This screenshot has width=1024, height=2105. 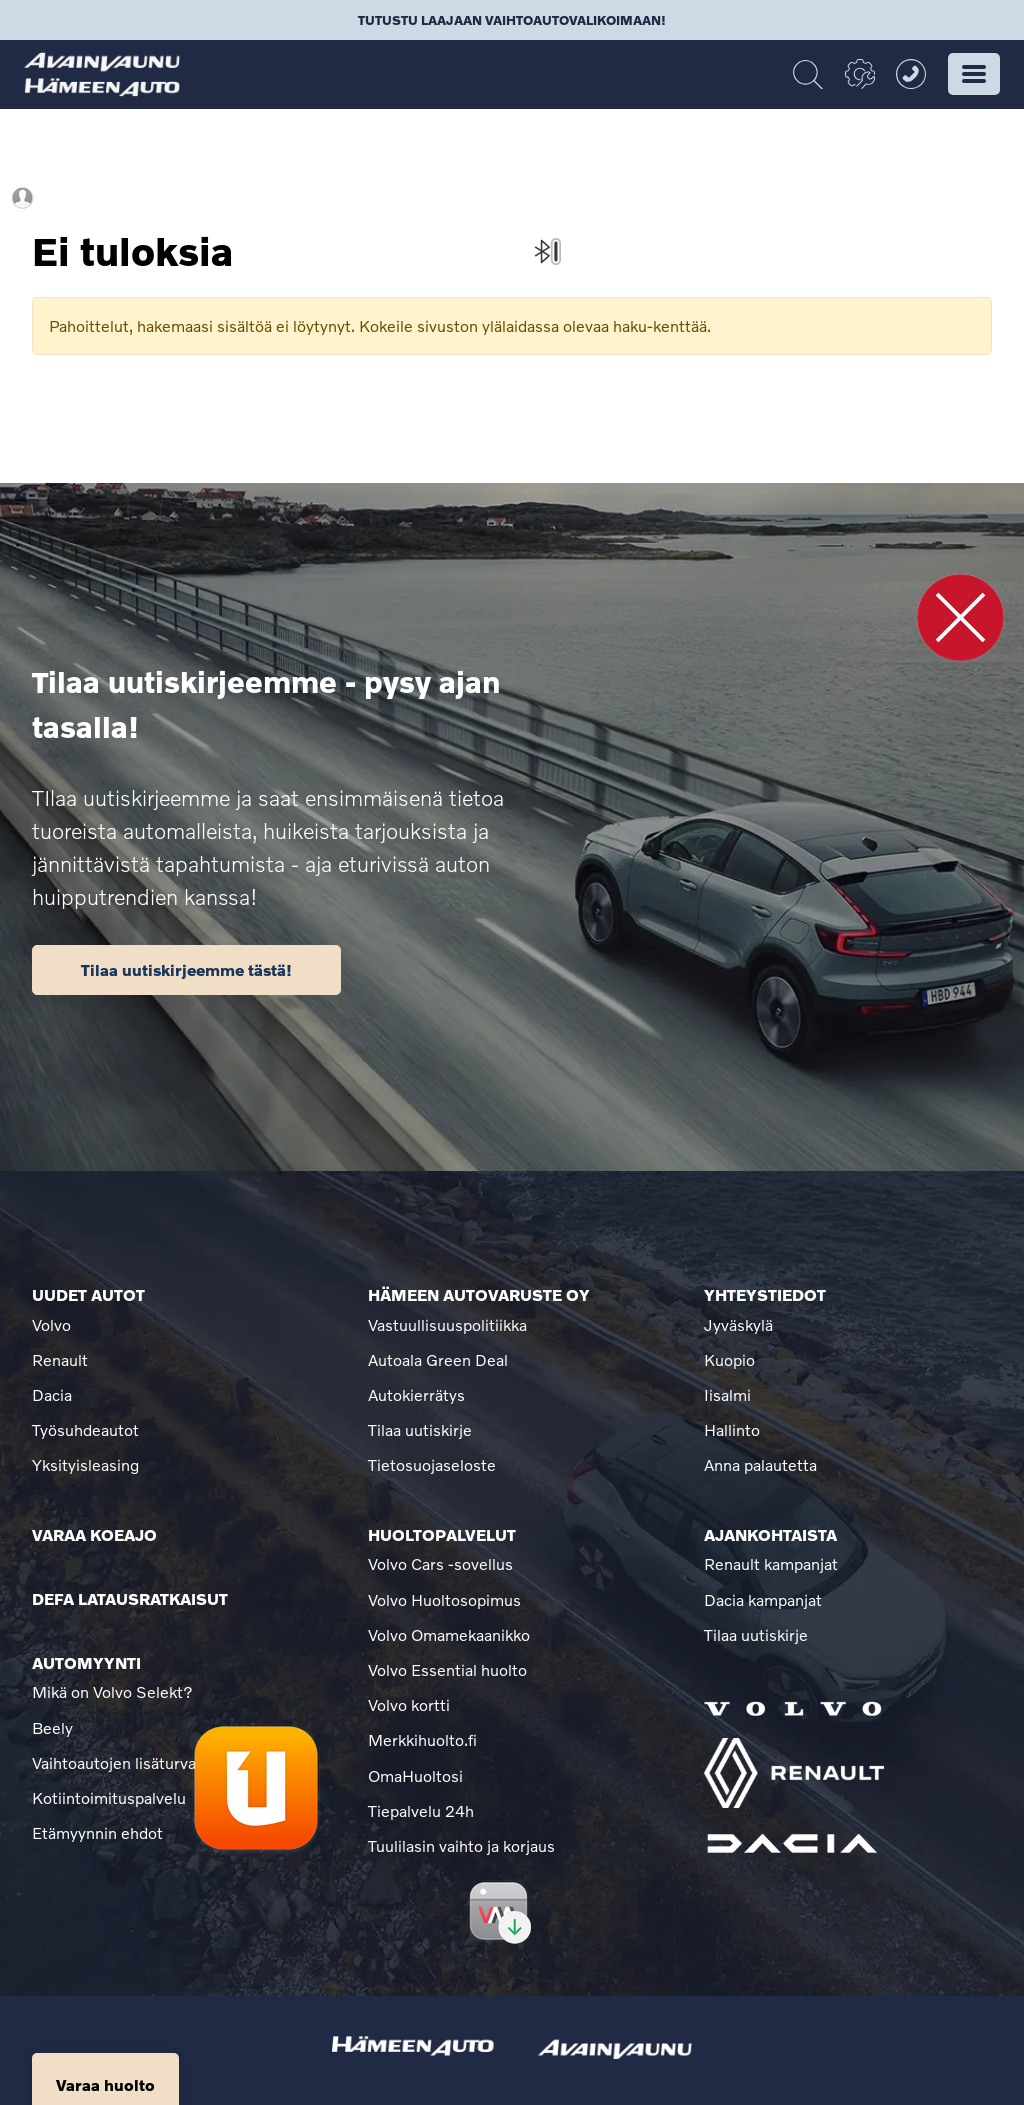 I want to click on indicates a file cannot be synced to Dropbox, so click(x=960, y=617).